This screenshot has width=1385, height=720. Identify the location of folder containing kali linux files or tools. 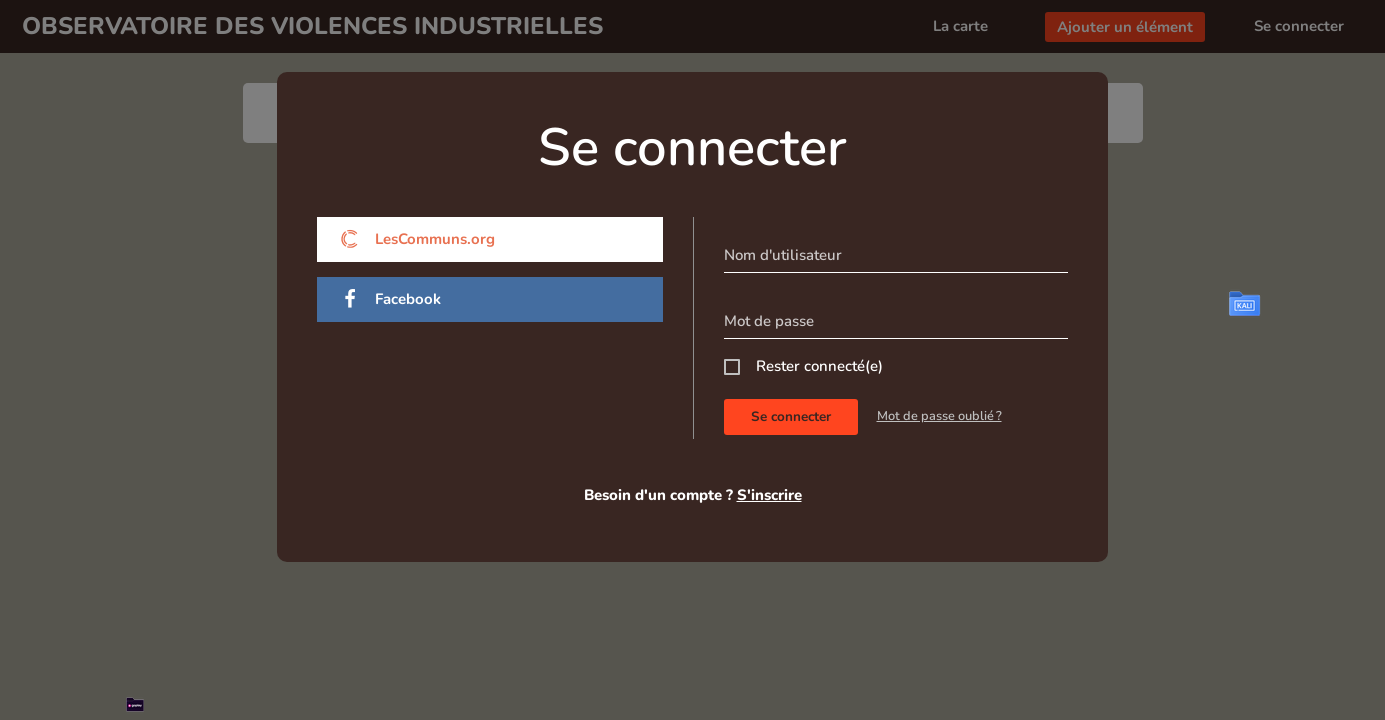
(1244, 304).